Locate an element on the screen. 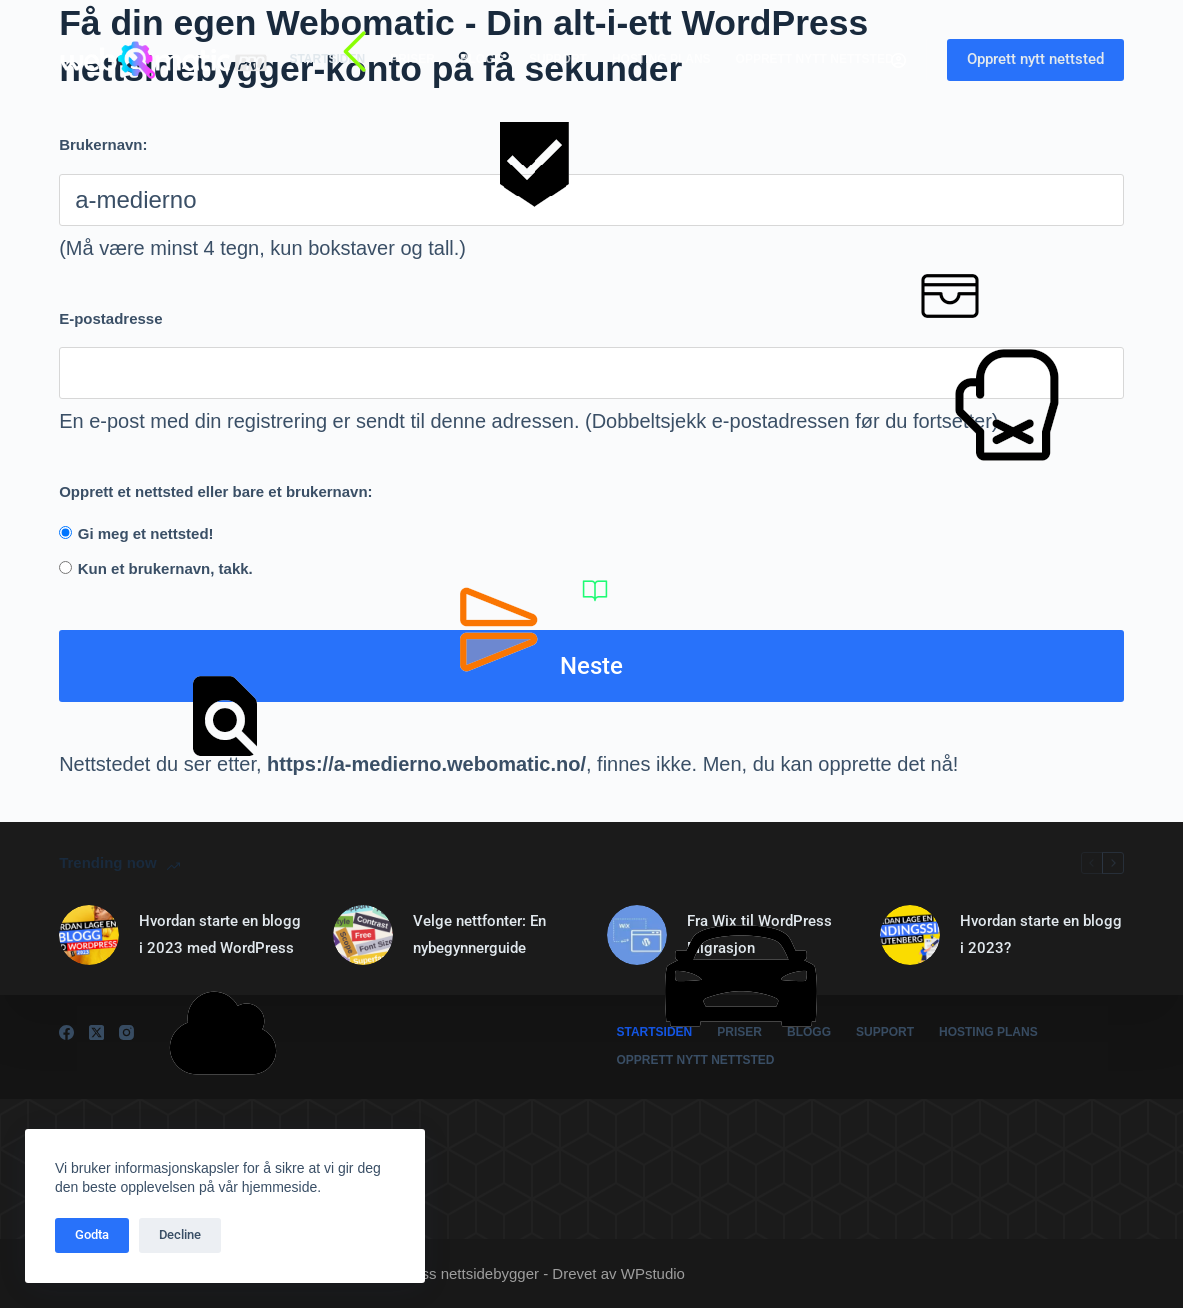 The height and width of the screenshot is (1308, 1183). flip image vertically is located at coordinates (495, 629).